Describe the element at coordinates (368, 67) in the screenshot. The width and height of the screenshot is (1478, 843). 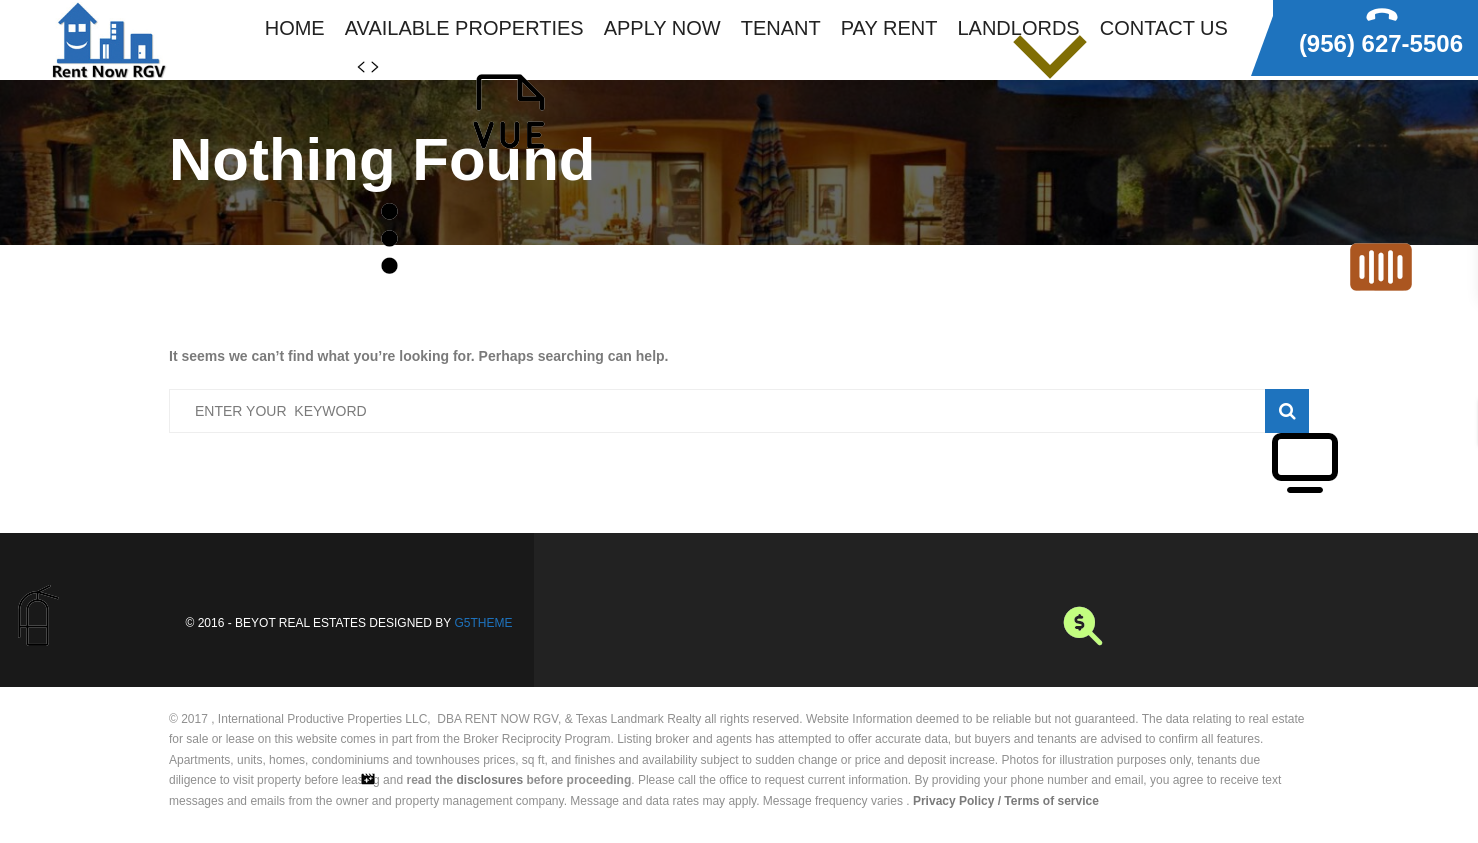
I see `view or edit source code` at that location.